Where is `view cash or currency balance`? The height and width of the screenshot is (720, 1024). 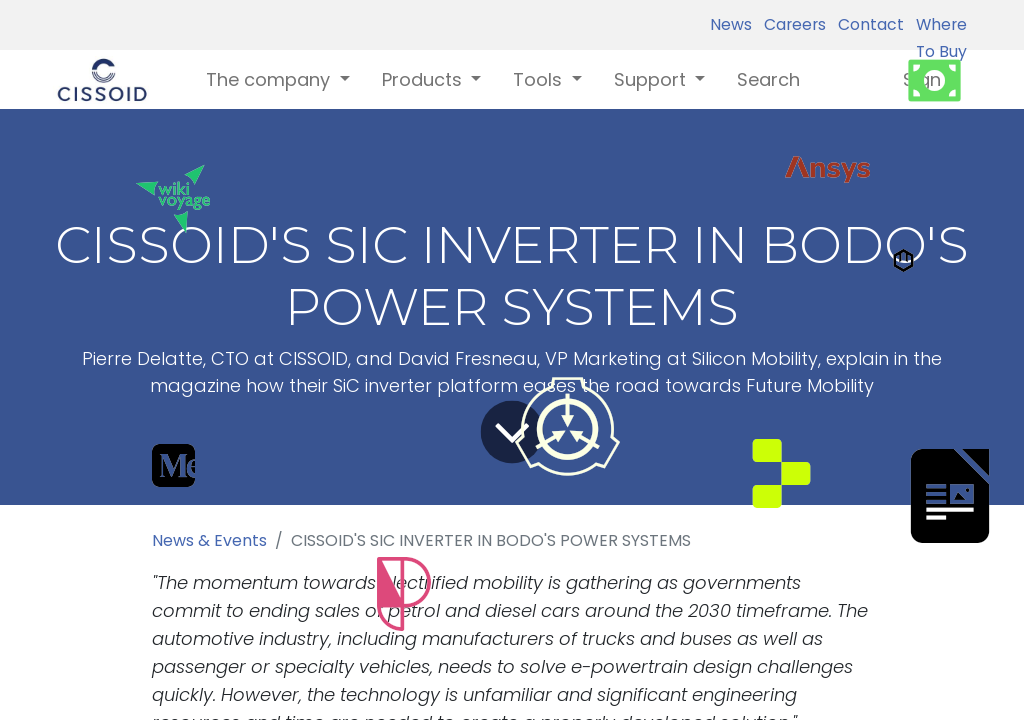 view cash or currency balance is located at coordinates (934, 80).